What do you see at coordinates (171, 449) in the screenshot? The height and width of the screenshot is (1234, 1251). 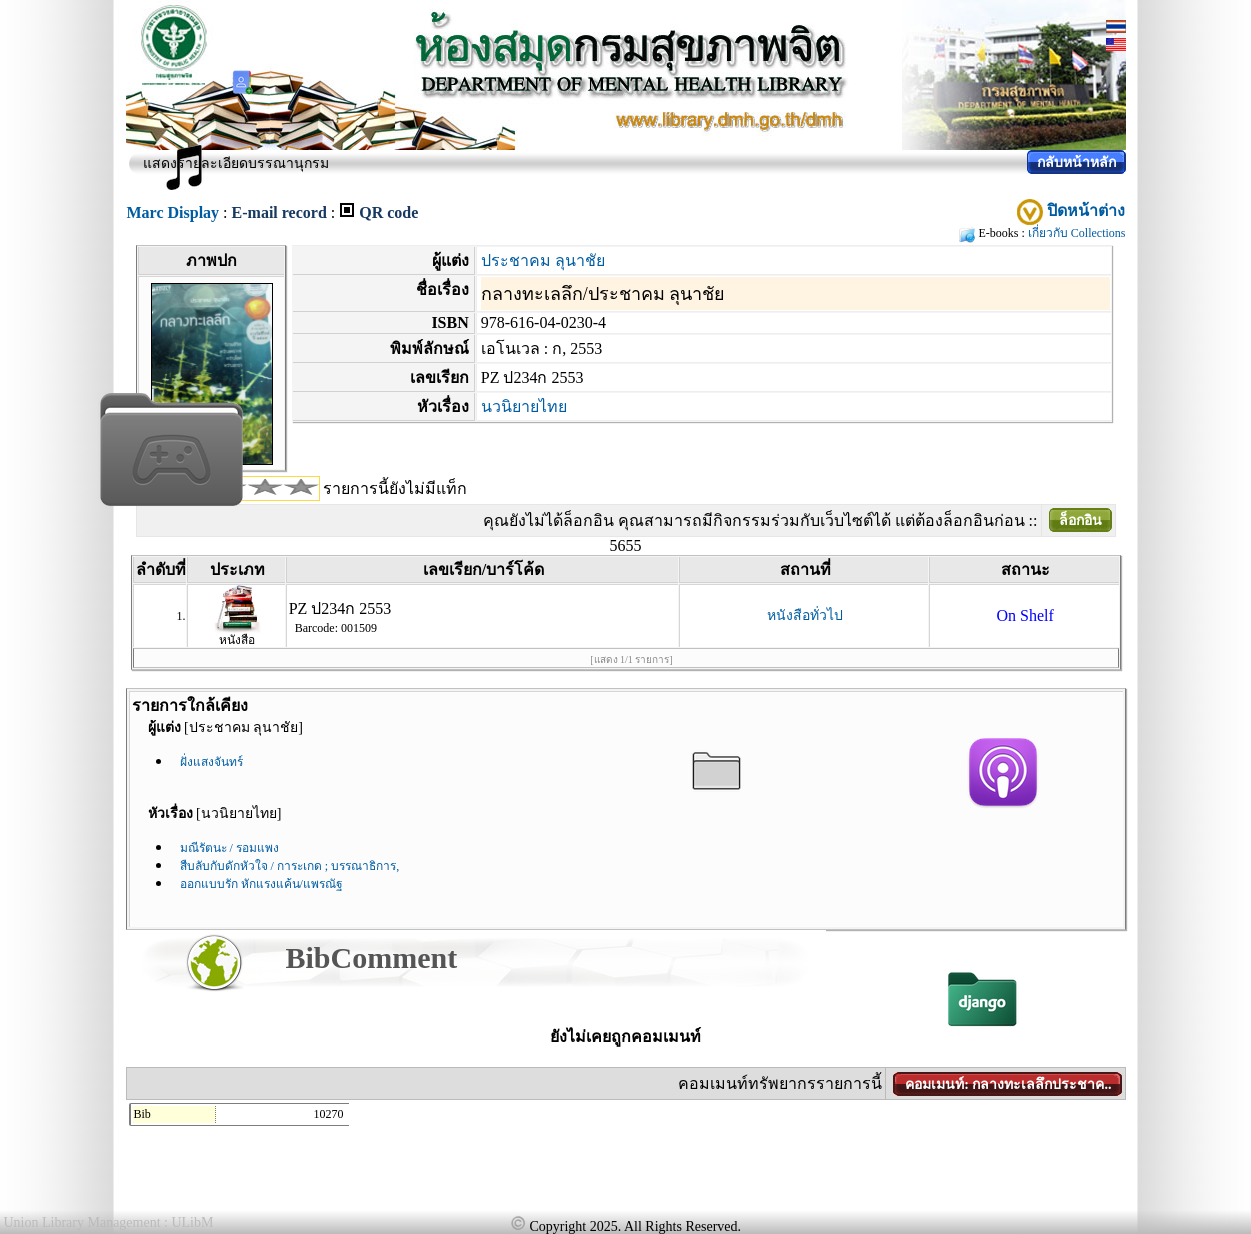 I see `open your games folder` at bounding box center [171, 449].